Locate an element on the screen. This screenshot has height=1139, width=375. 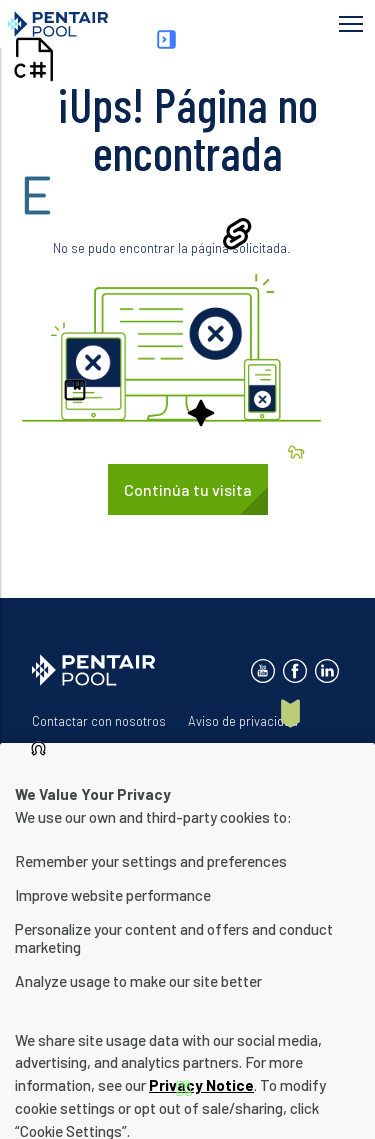
indicates verified or certified status is located at coordinates (290, 713).